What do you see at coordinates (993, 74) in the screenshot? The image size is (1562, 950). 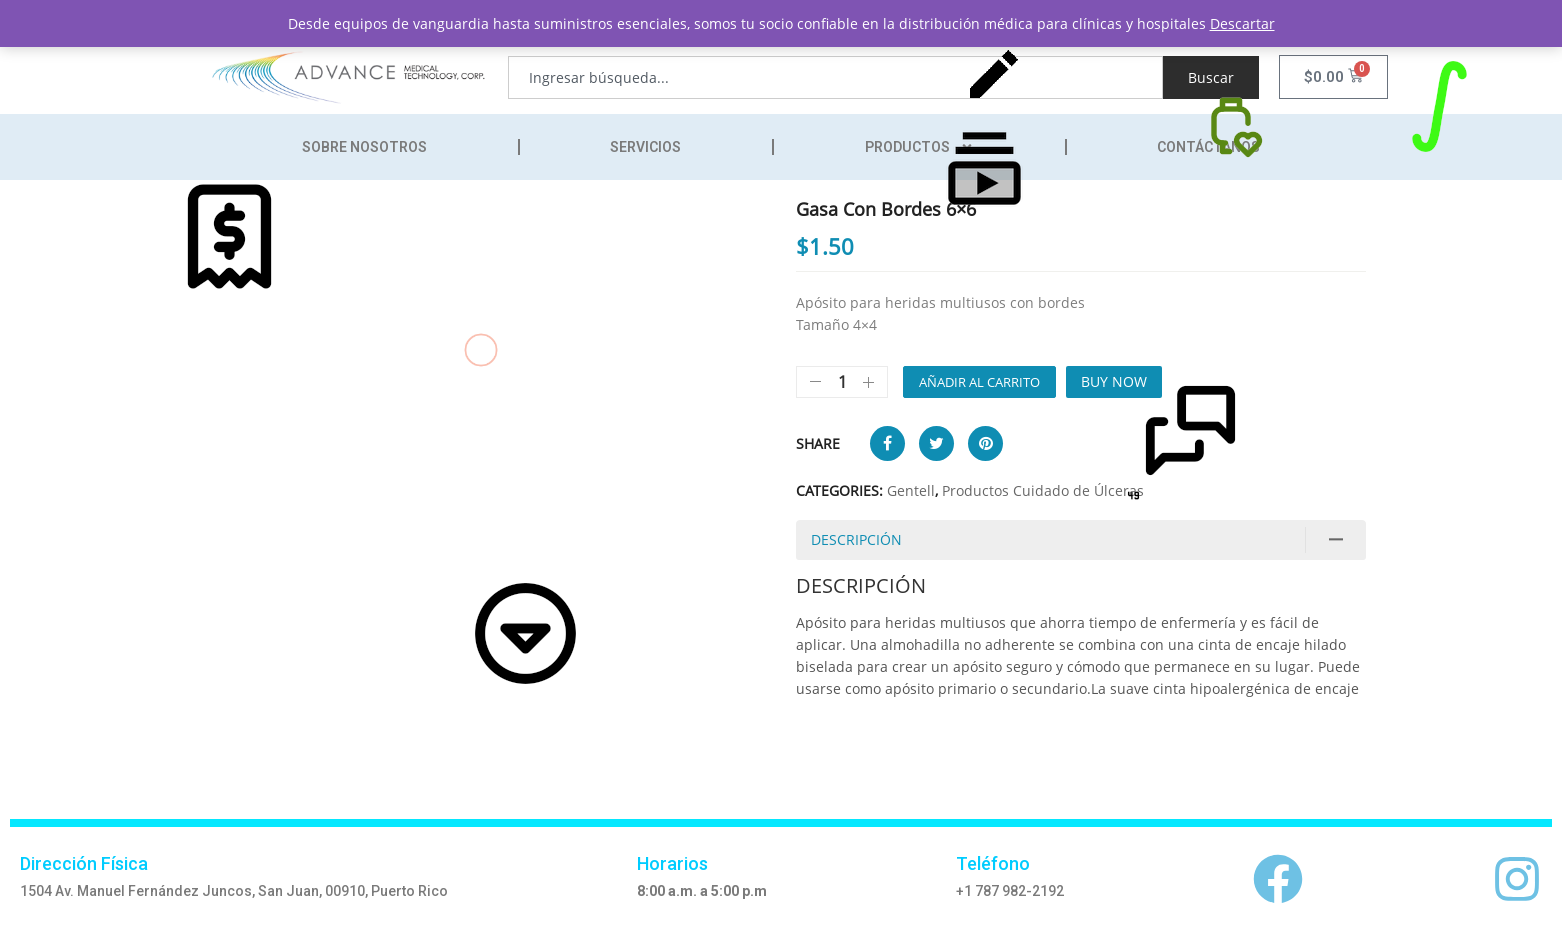 I see `edit or modify content` at bounding box center [993, 74].